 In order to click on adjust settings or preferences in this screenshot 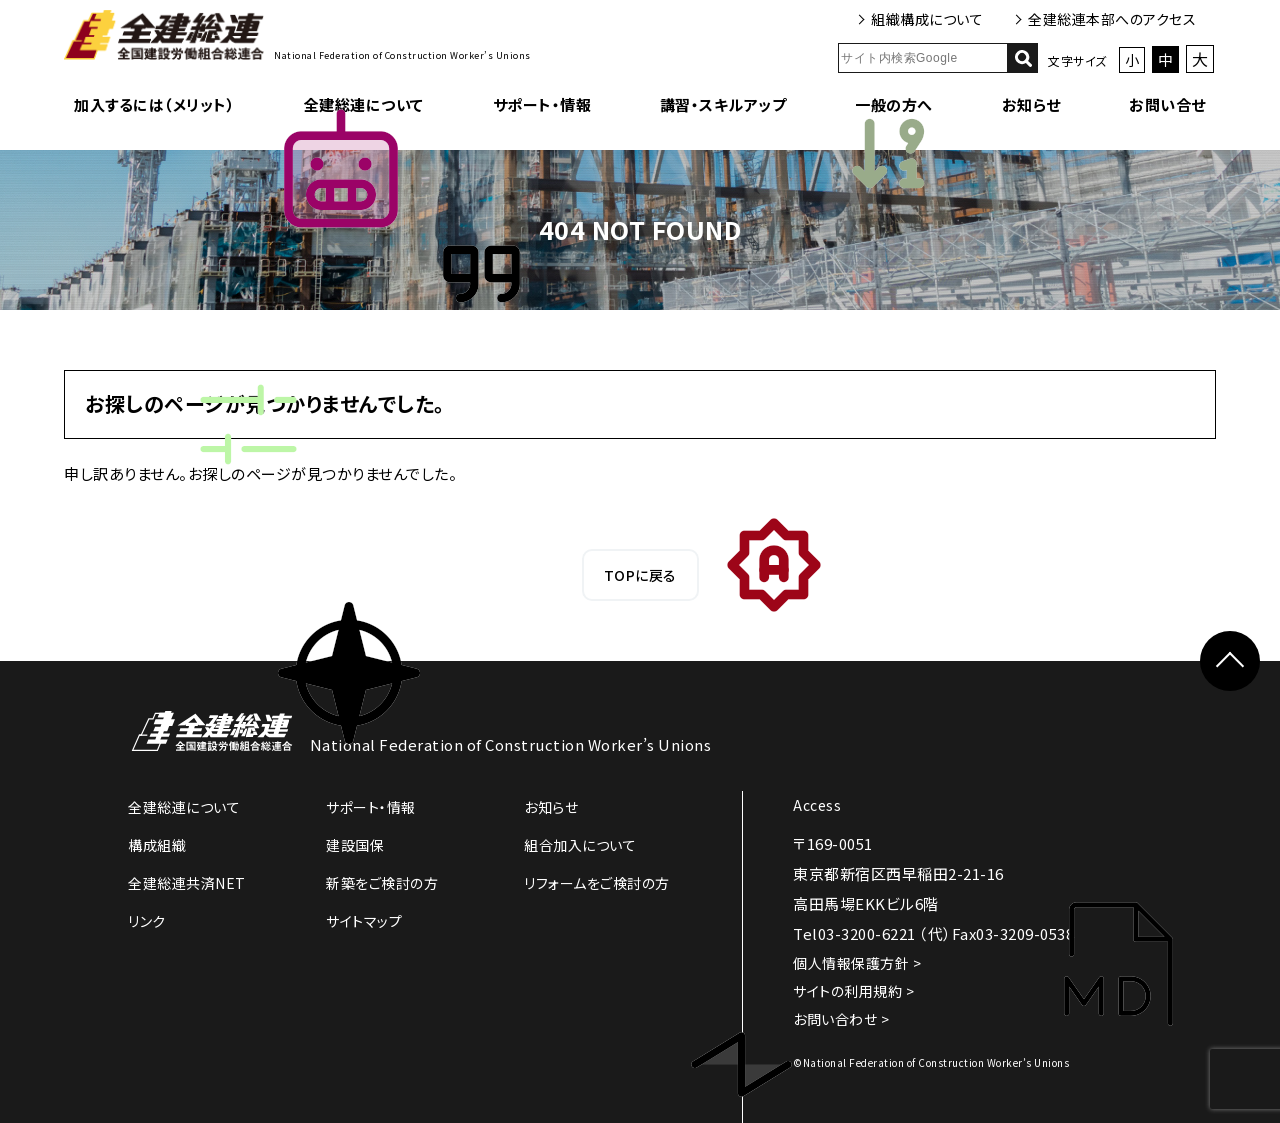, I will do `click(248, 424)`.